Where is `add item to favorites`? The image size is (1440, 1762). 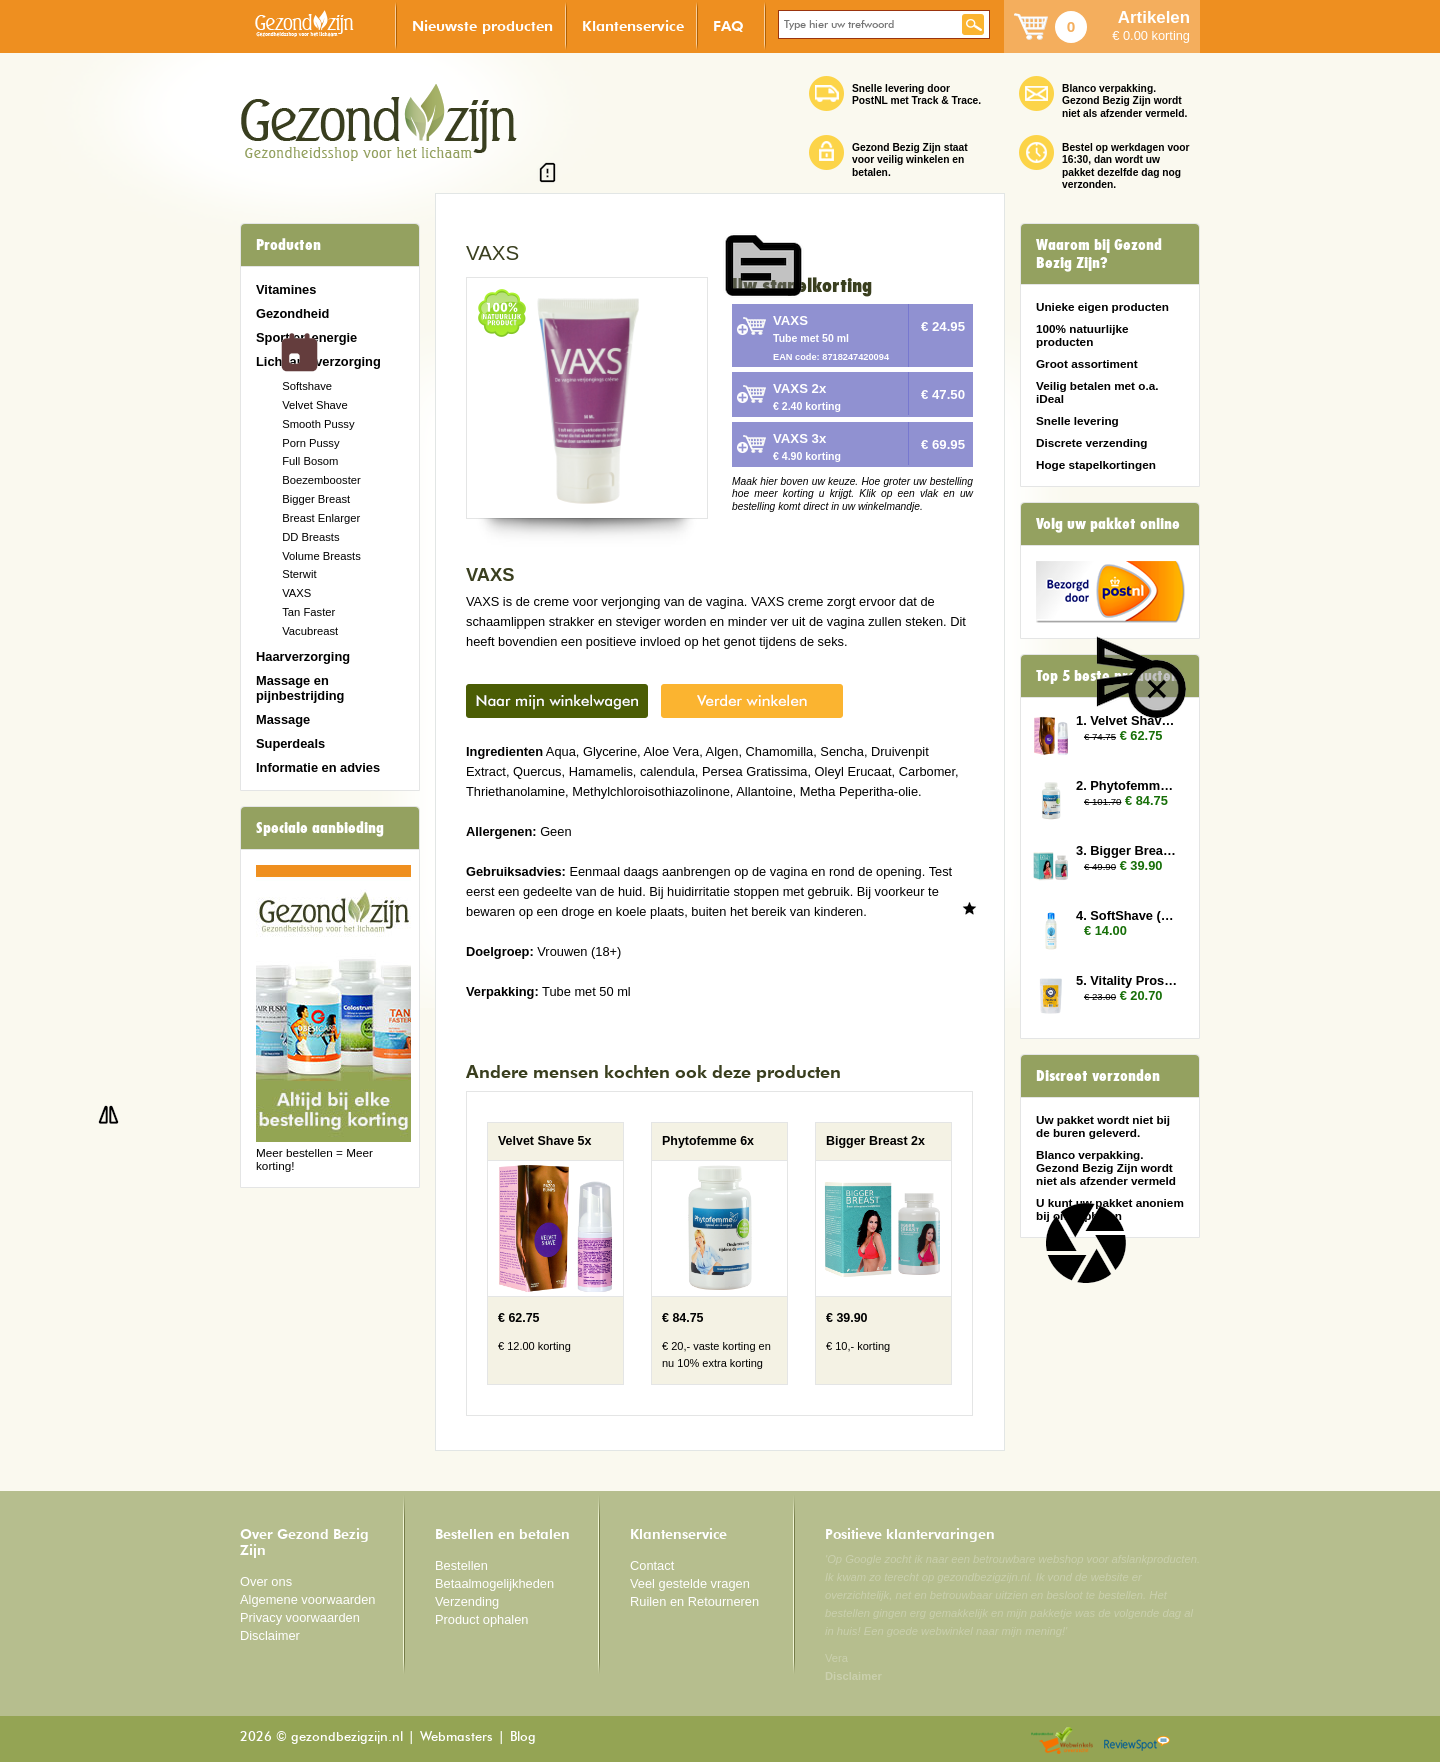
add item to favorites is located at coordinates (969, 908).